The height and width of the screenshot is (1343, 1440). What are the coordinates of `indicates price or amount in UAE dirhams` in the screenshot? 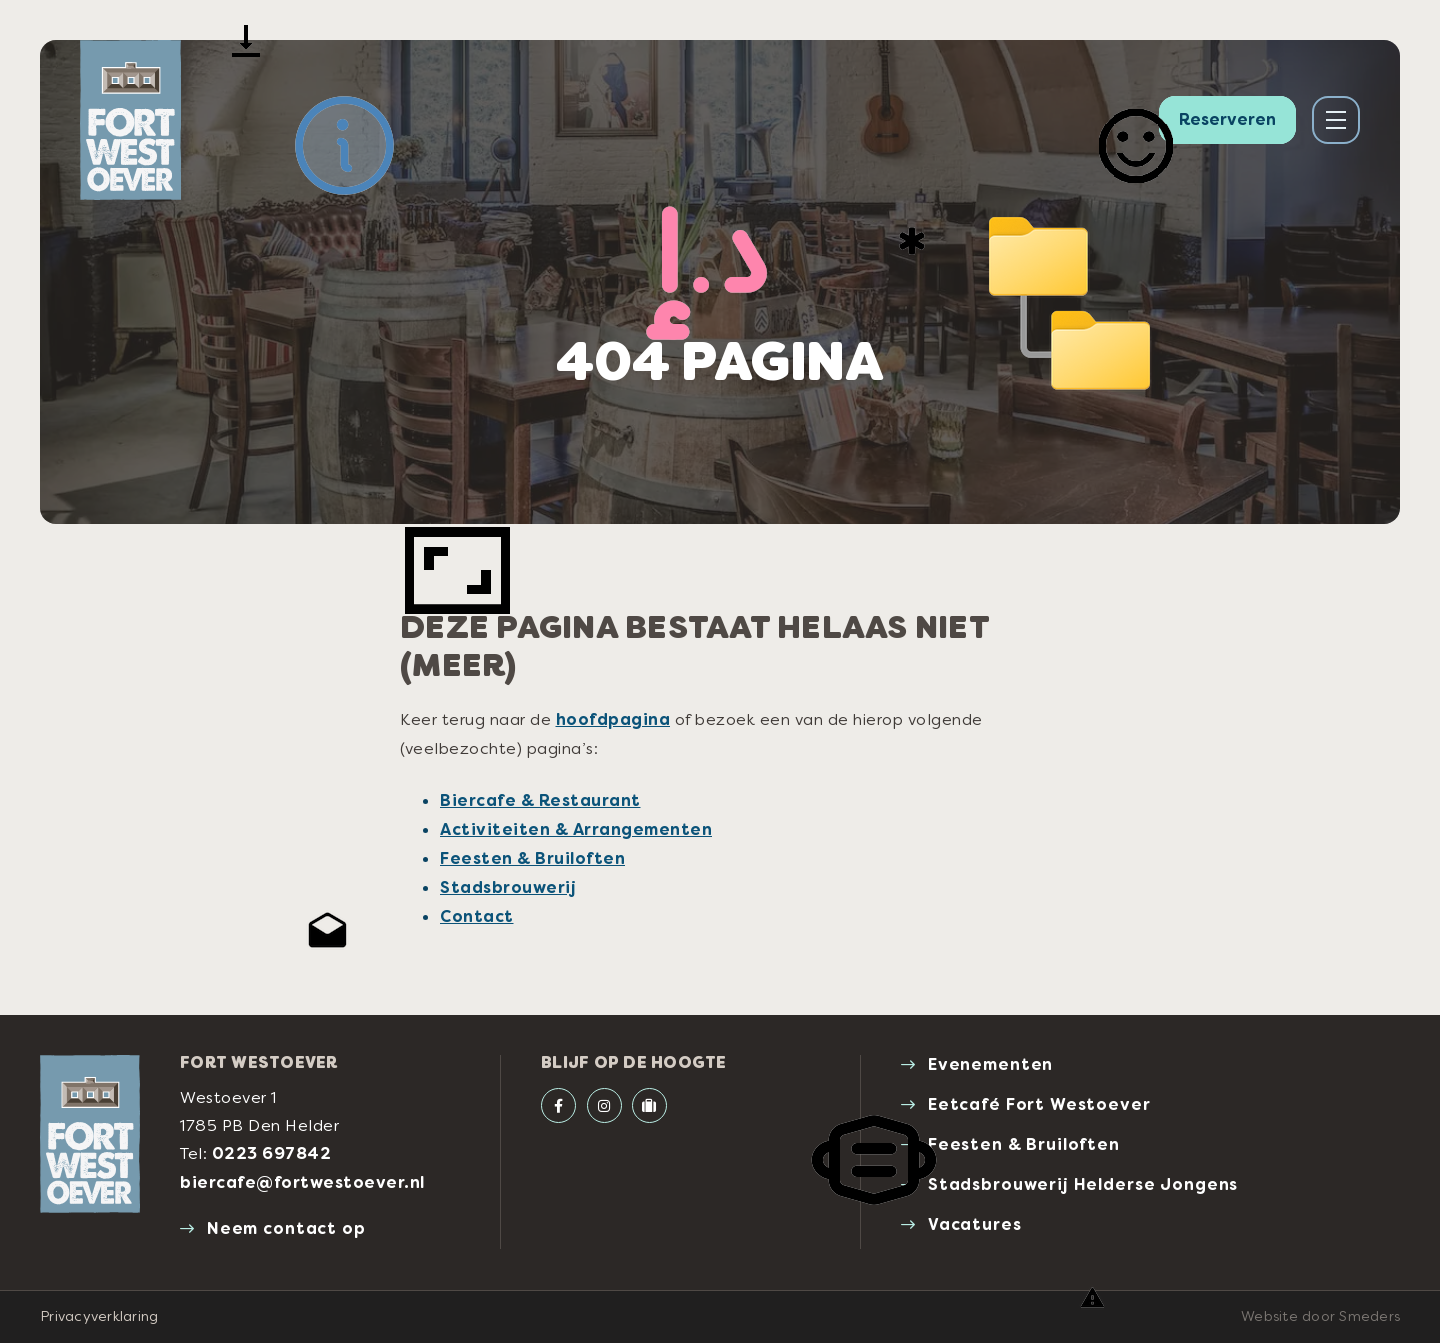 It's located at (709, 277).